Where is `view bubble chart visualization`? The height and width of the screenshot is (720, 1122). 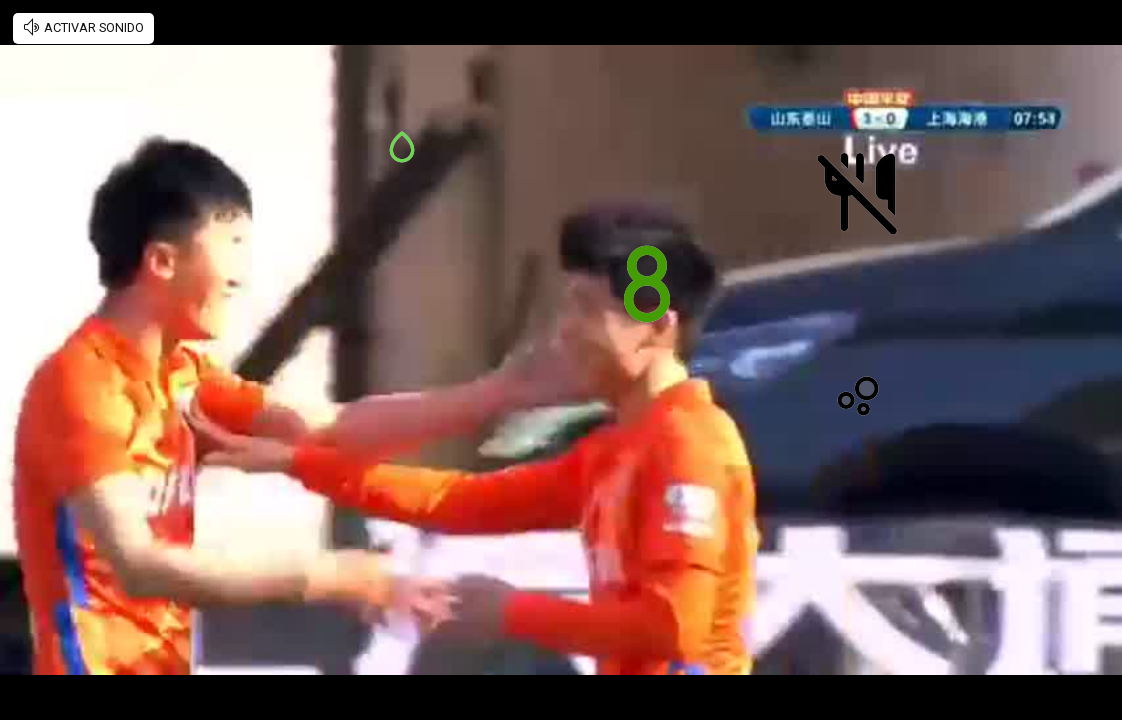 view bubble chart visualization is located at coordinates (857, 396).